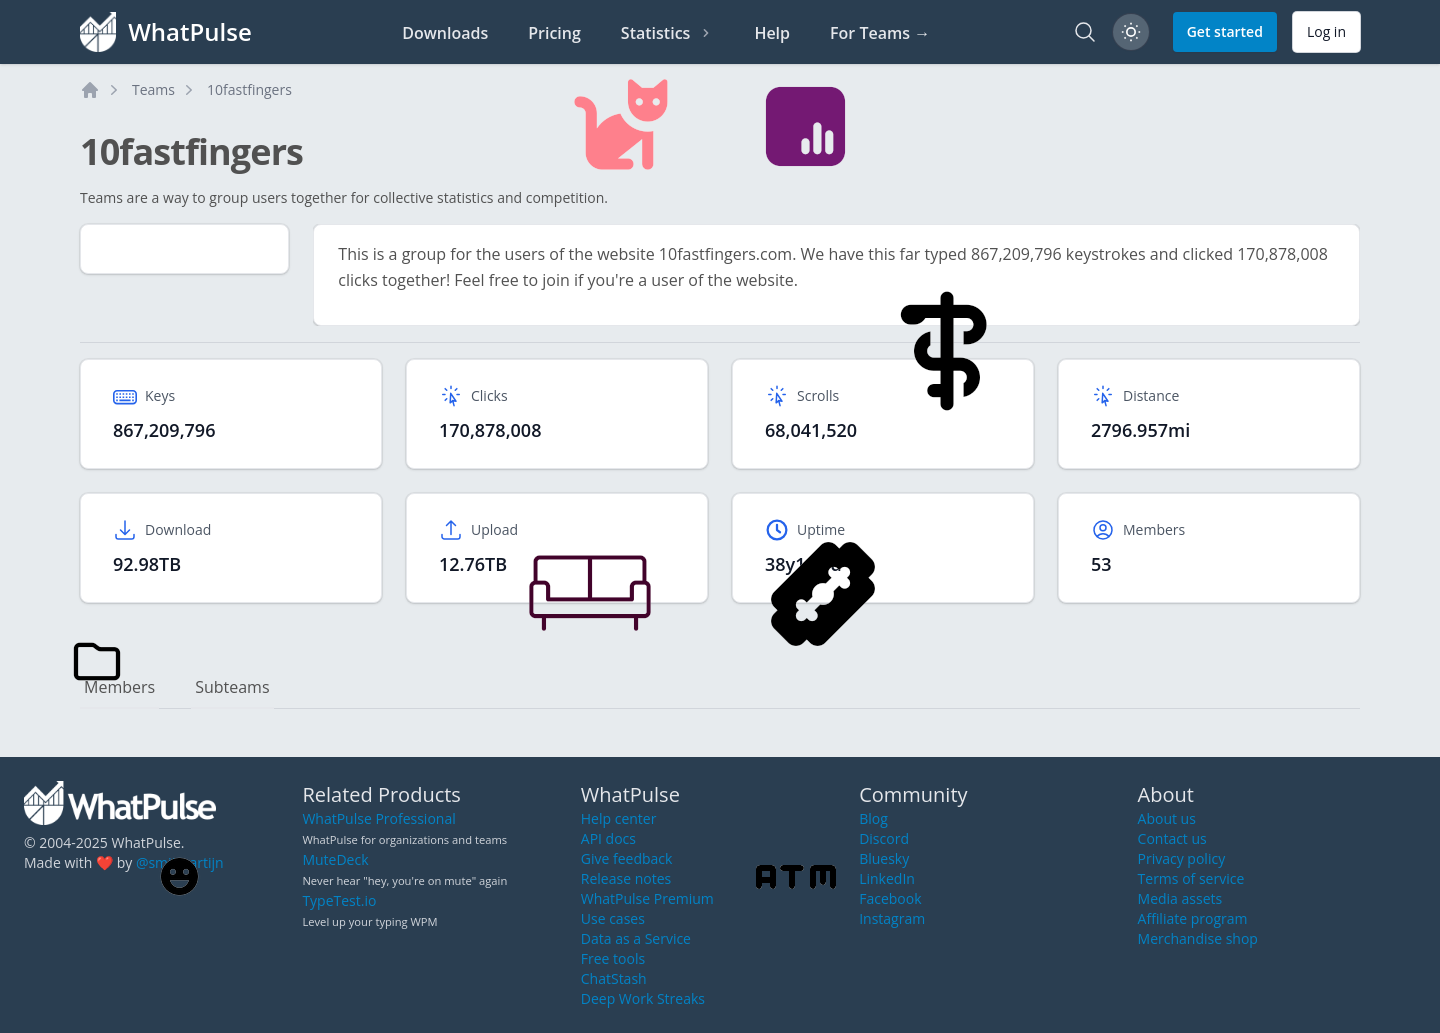  I want to click on find nearby ATM locations, so click(796, 877).